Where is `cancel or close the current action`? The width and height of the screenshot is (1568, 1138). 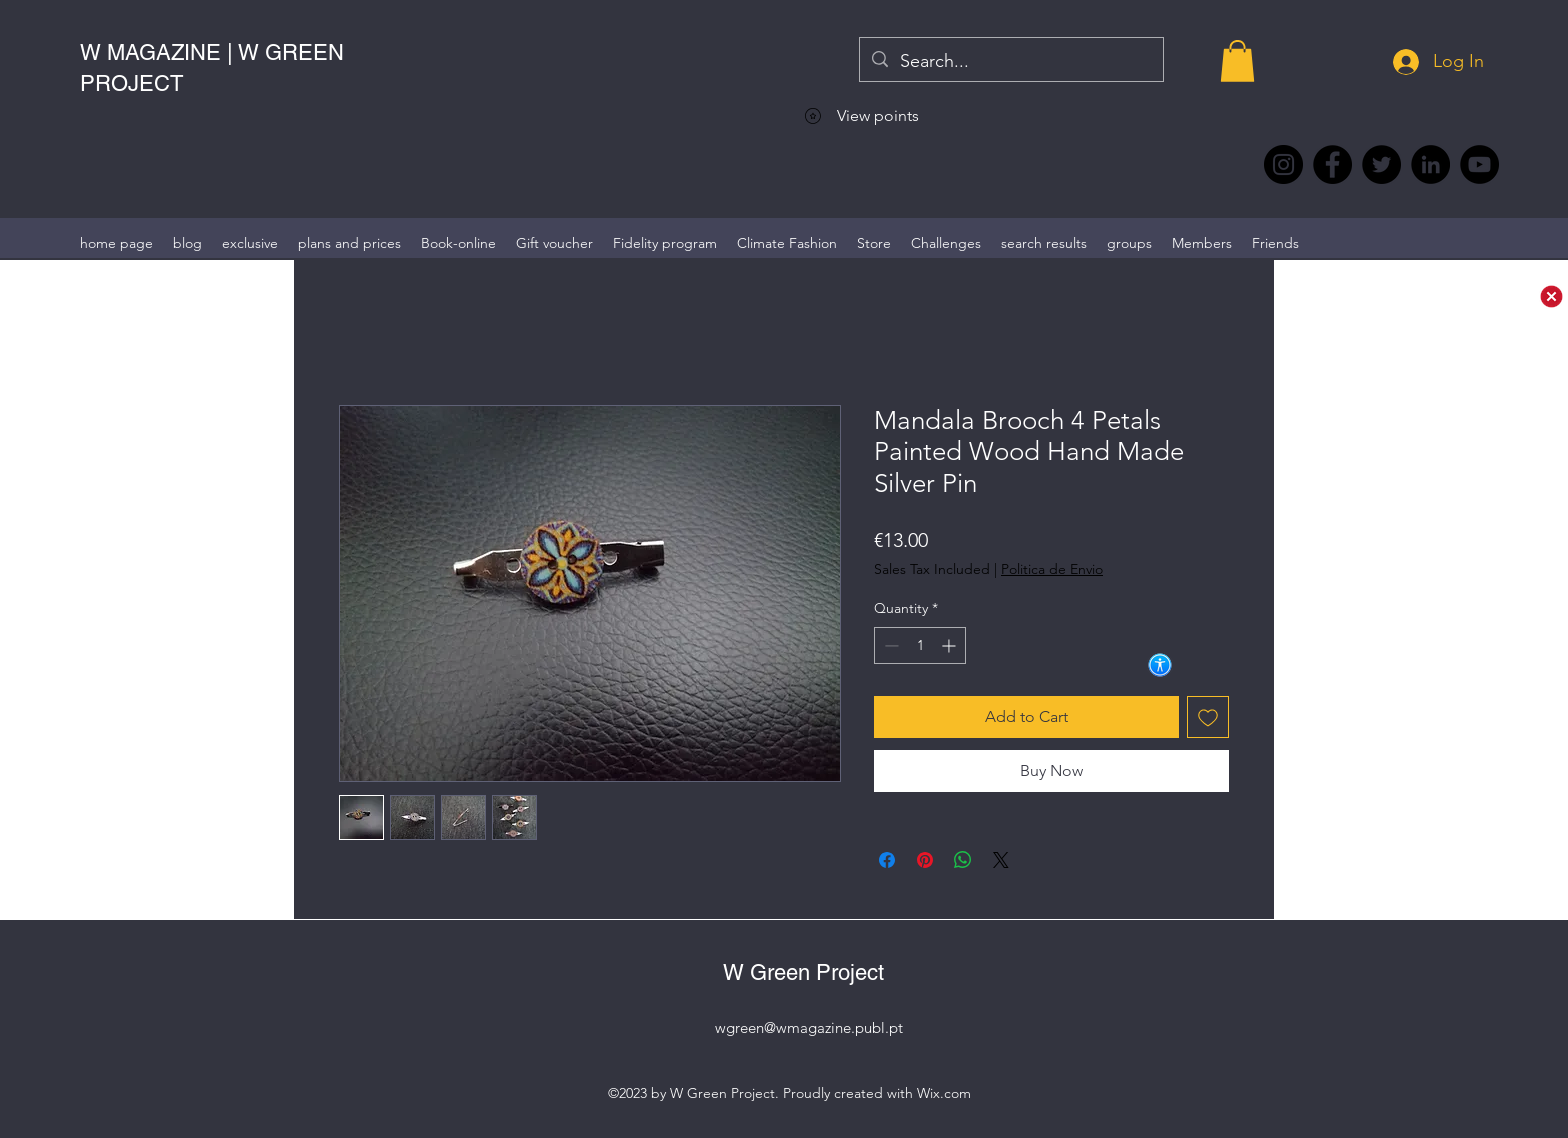 cancel or close the current action is located at coordinates (1551, 296).